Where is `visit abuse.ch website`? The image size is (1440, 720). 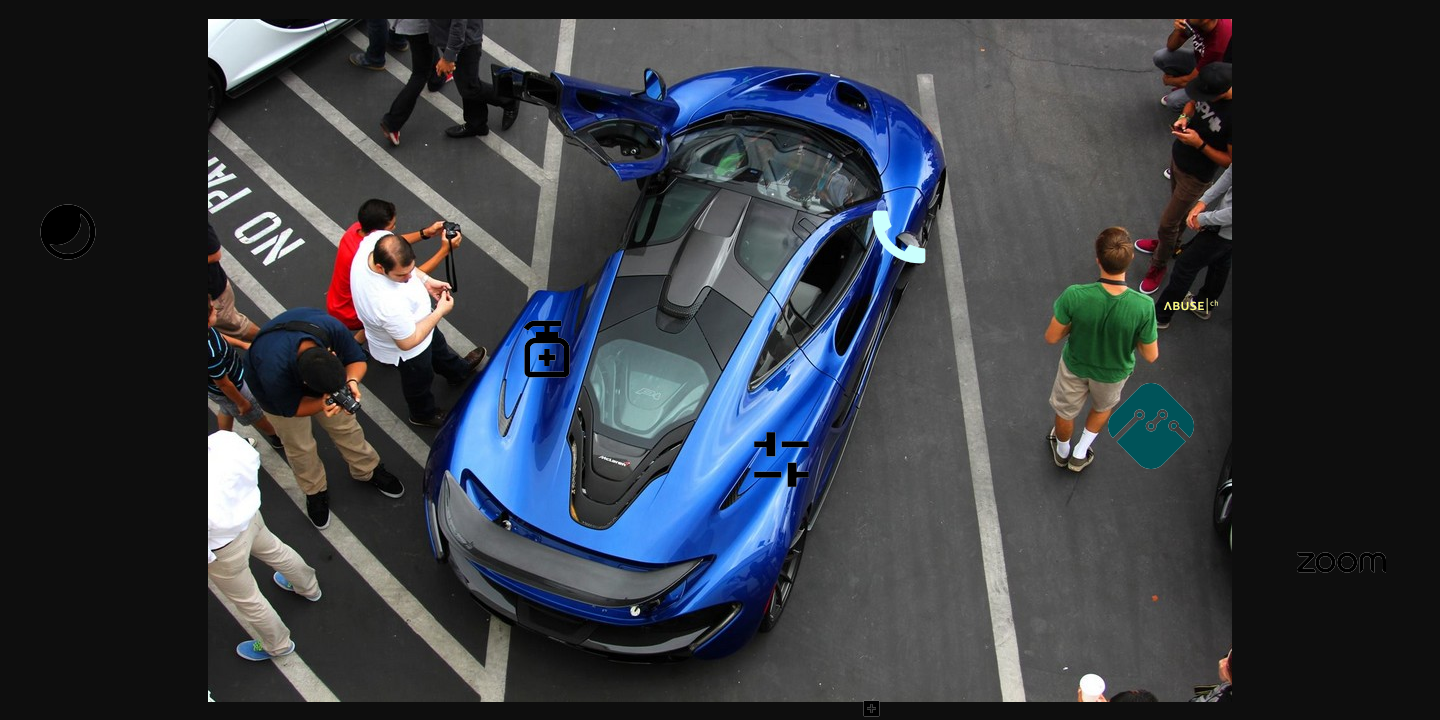 visit abuse.ch website is located at coordinates (1191, 306).